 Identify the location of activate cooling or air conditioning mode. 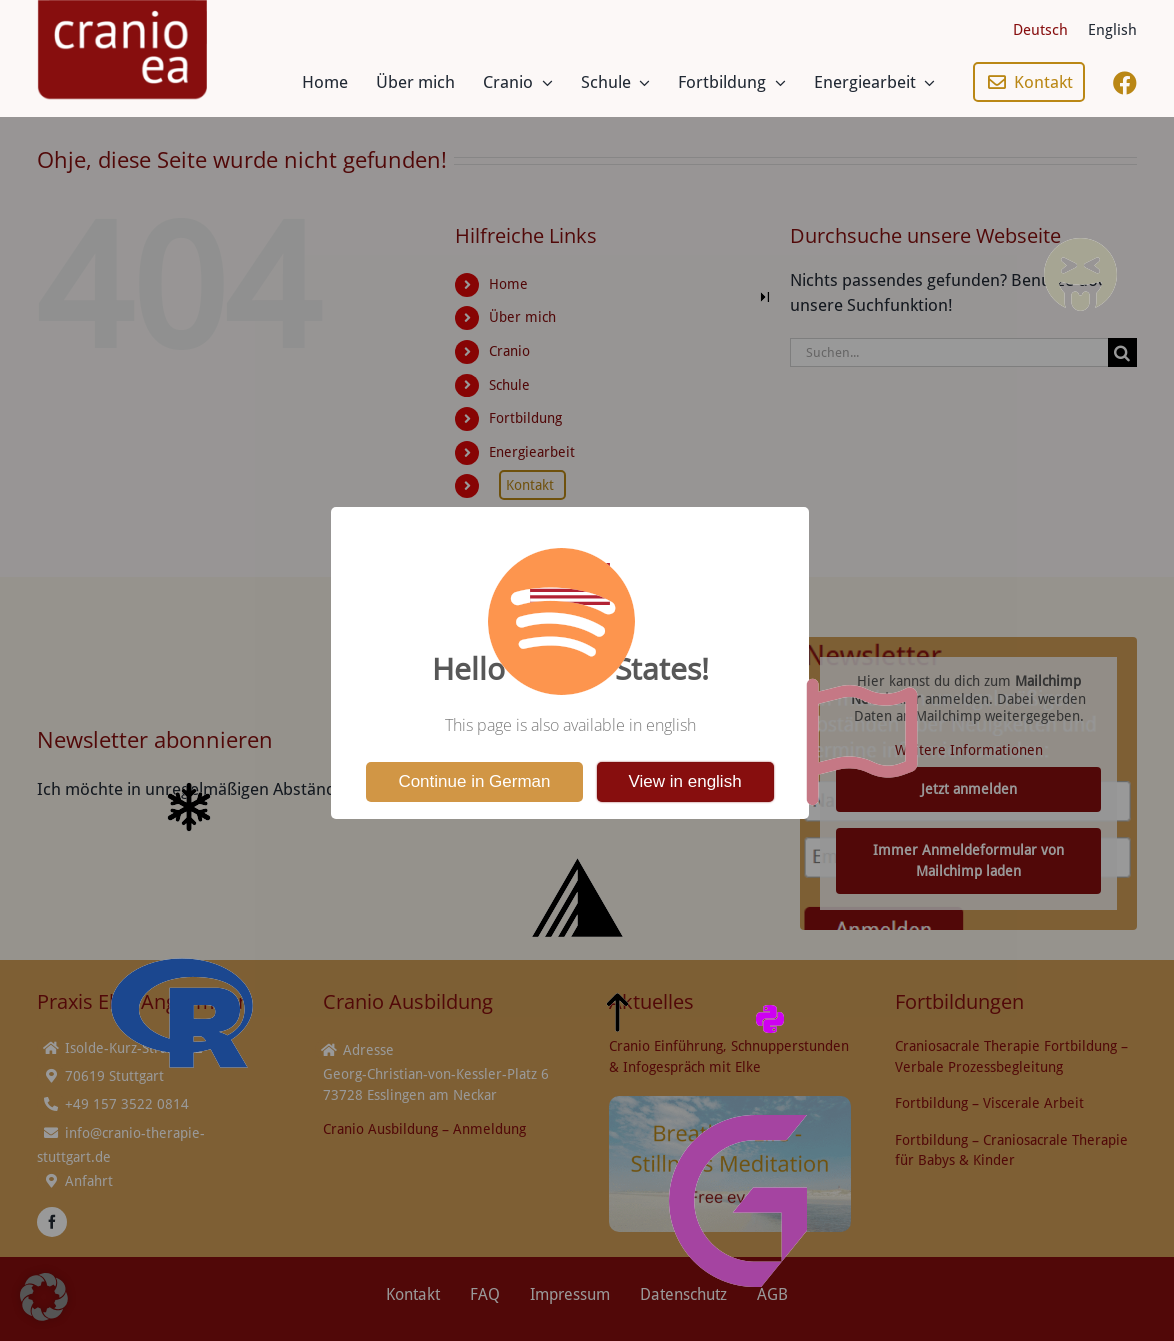
(189, 807).